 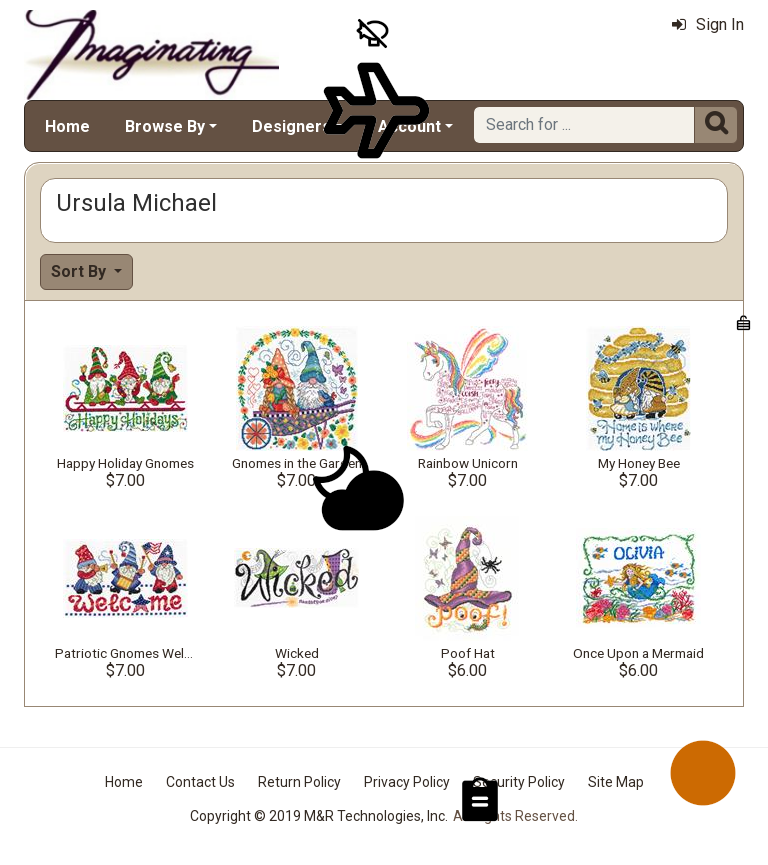 What do you see at coordinates (480, 800) in the screenshot?
I see `view clipboard contents` at bounding box center [480, 800].